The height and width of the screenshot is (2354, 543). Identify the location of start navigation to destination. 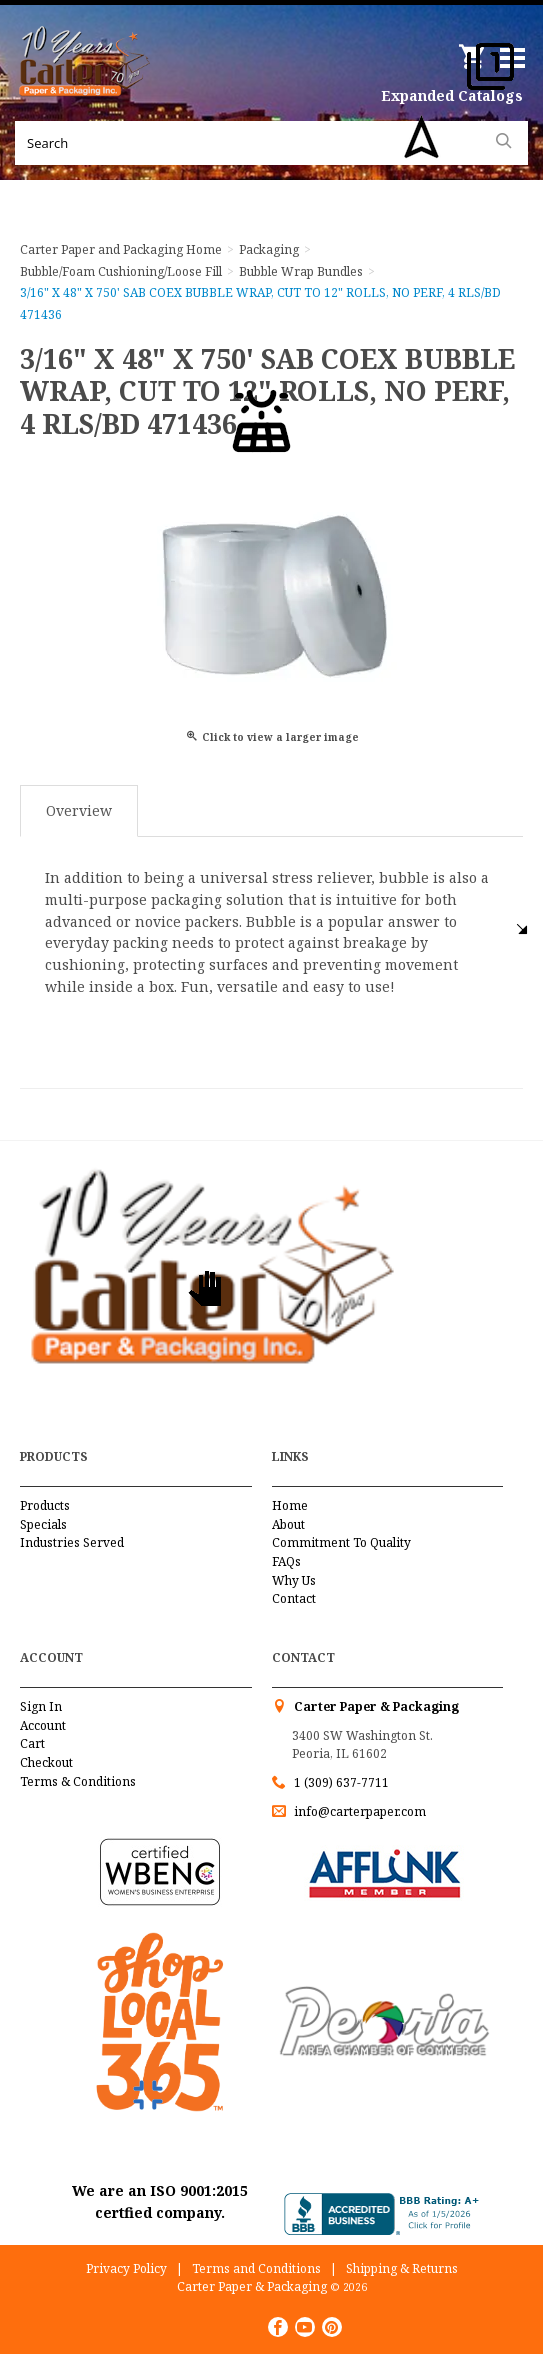
(421, 137).